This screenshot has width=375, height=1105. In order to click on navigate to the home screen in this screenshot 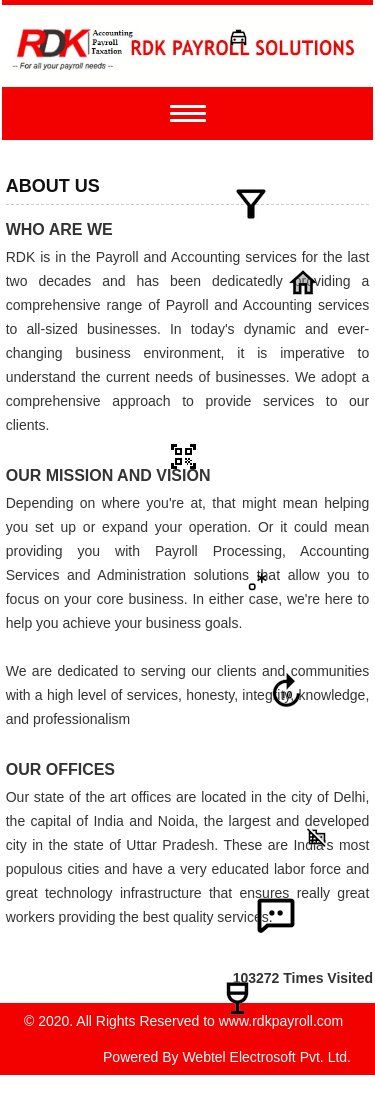, I will do `click(303, 283)`.